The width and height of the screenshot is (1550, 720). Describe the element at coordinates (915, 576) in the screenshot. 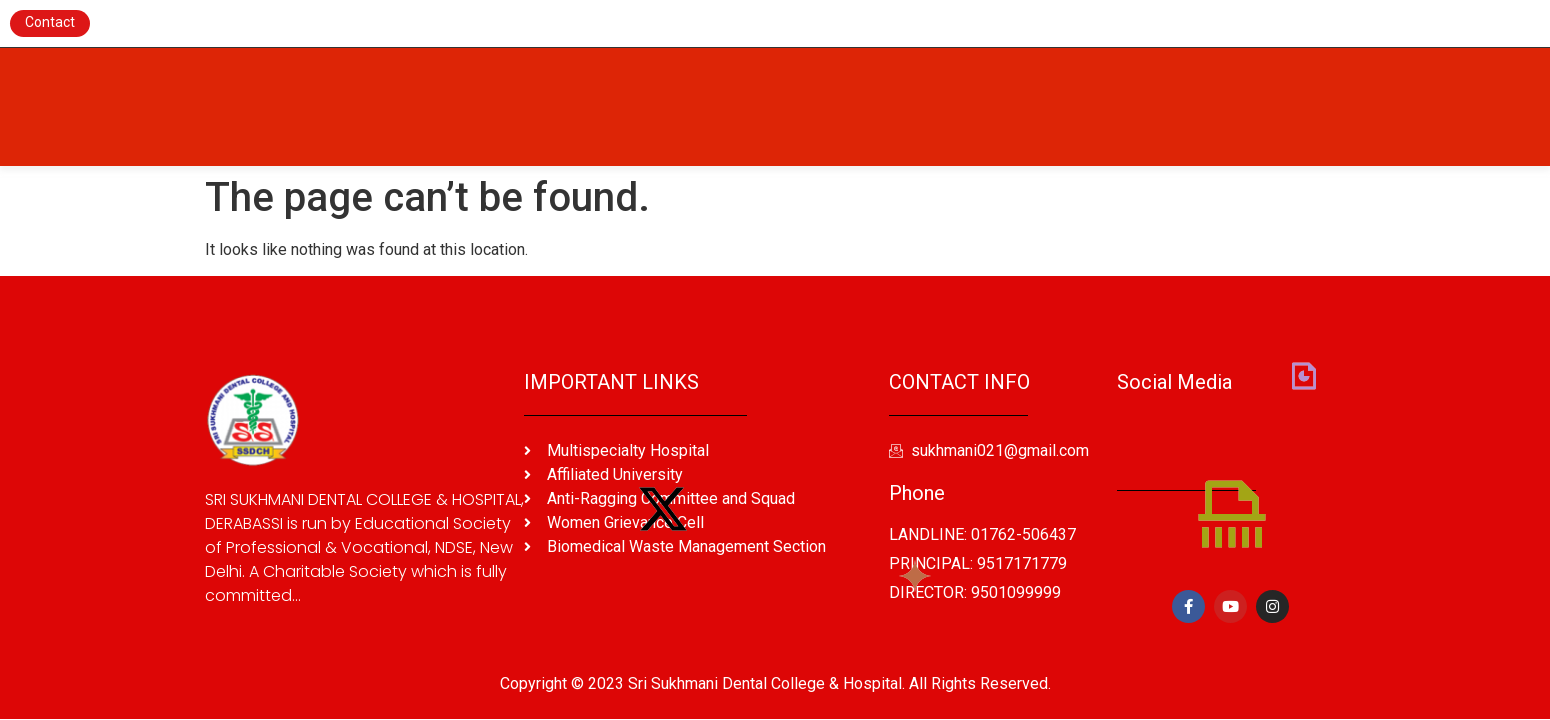

I see `open Google Gemini AI assistant` at that location.